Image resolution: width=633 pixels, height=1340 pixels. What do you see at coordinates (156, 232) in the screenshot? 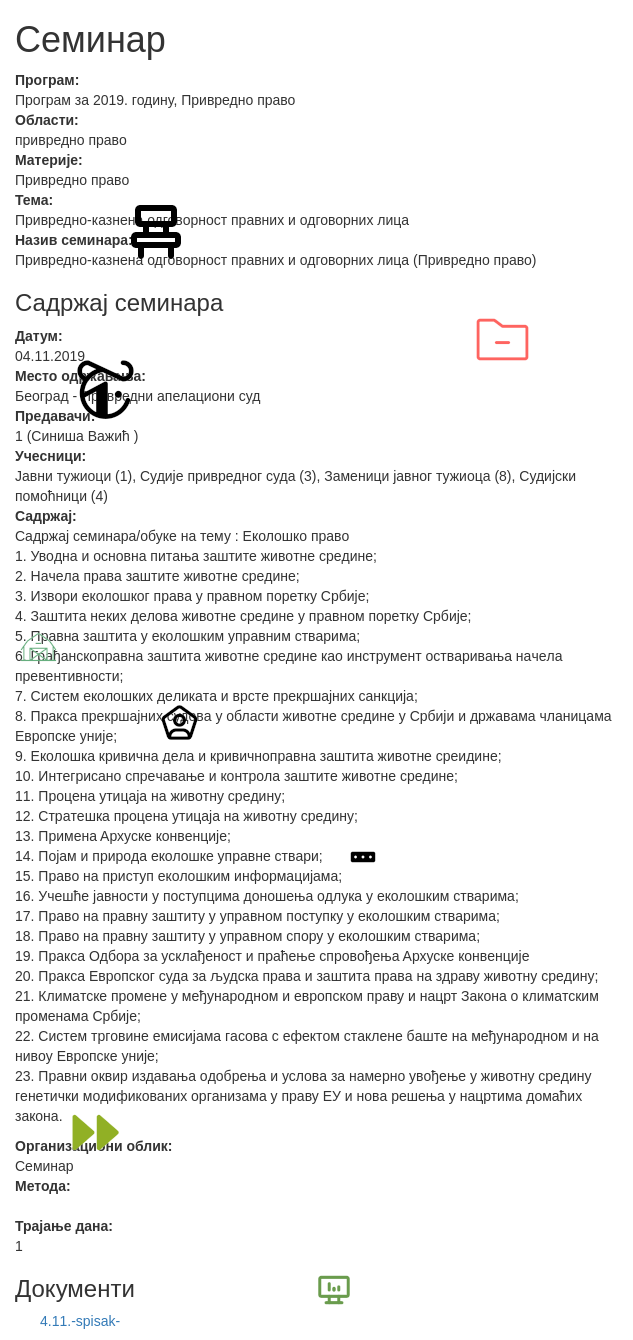
I see `browse furniture or seating options` at bounding box center [156, 232].